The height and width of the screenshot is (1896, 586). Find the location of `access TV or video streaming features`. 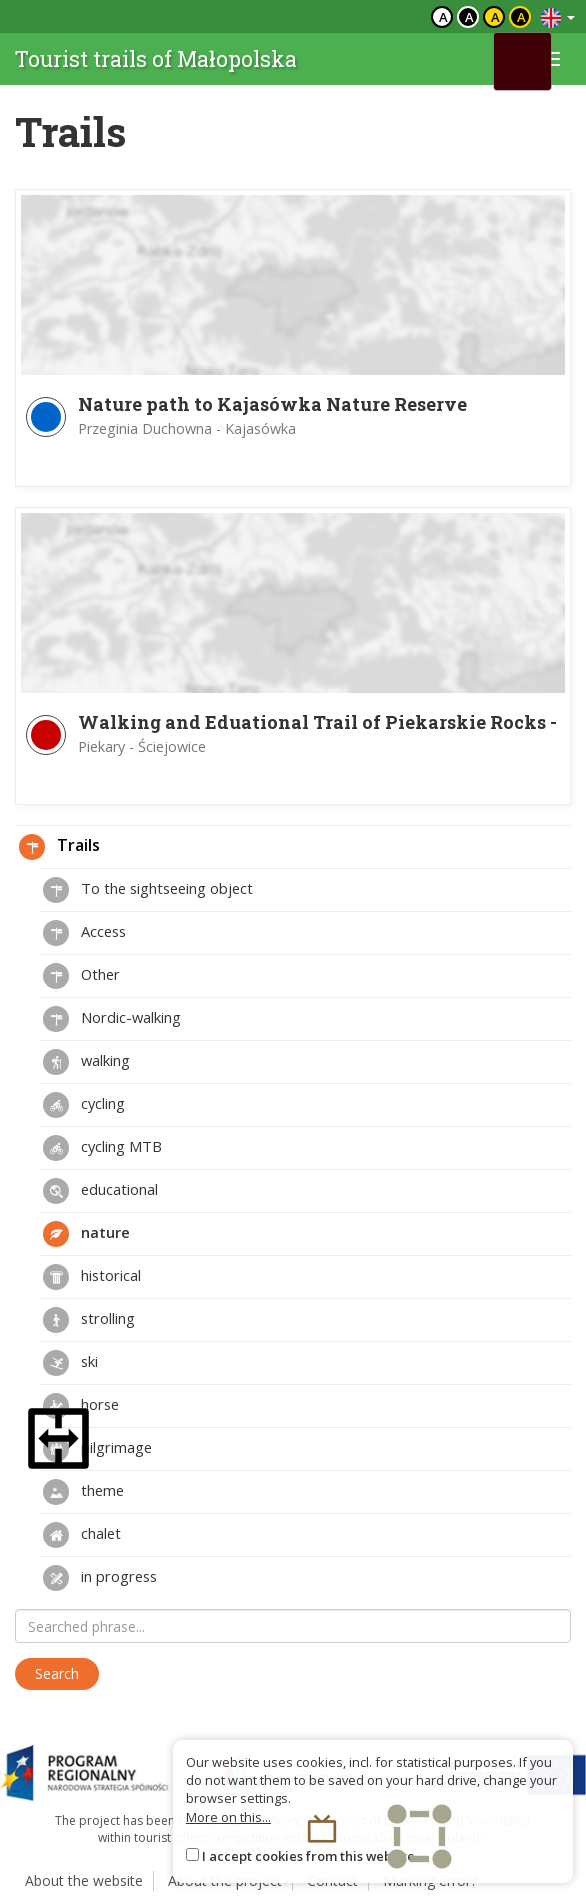

access TV or video streaming features is located at coordinates (322, 1830).